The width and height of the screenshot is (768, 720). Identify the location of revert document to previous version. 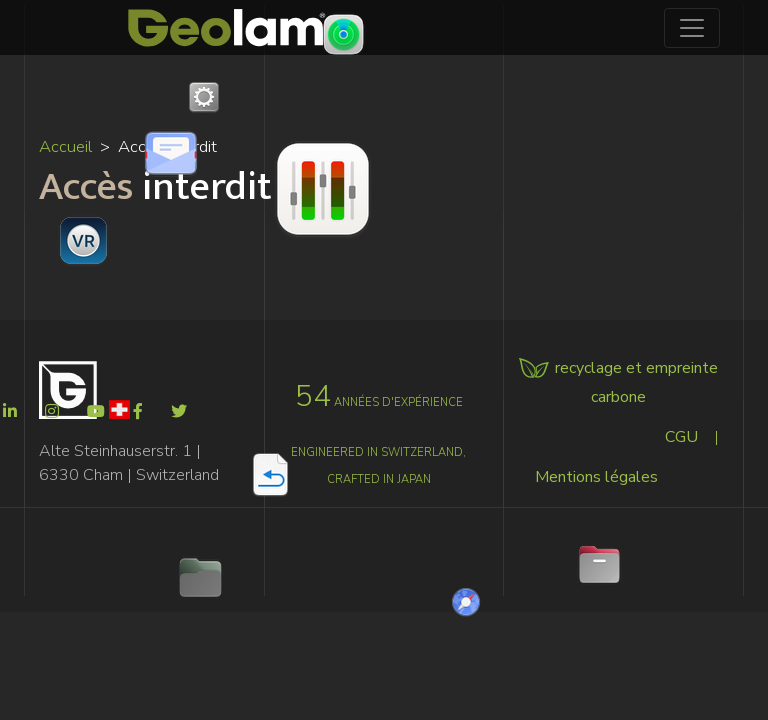
(270, 474).